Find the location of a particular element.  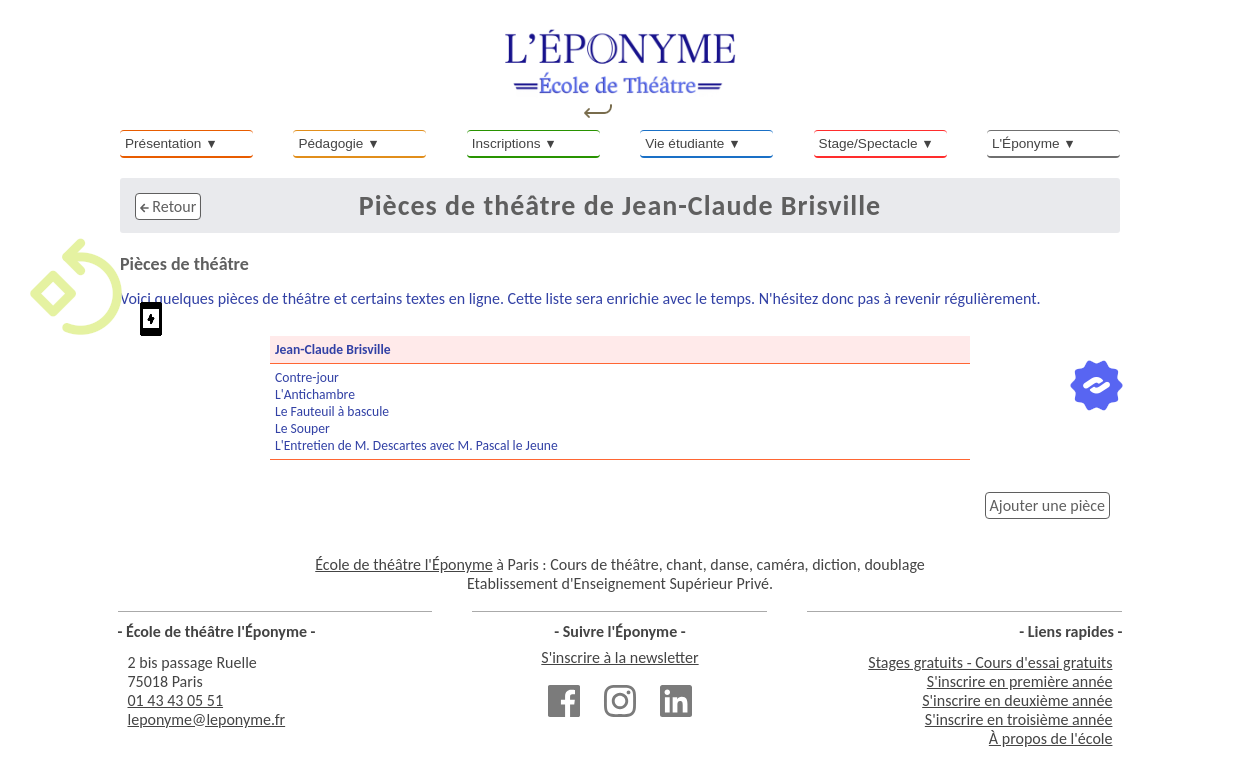

refresh or reload placeholder content is located at coordinates (76, 289).